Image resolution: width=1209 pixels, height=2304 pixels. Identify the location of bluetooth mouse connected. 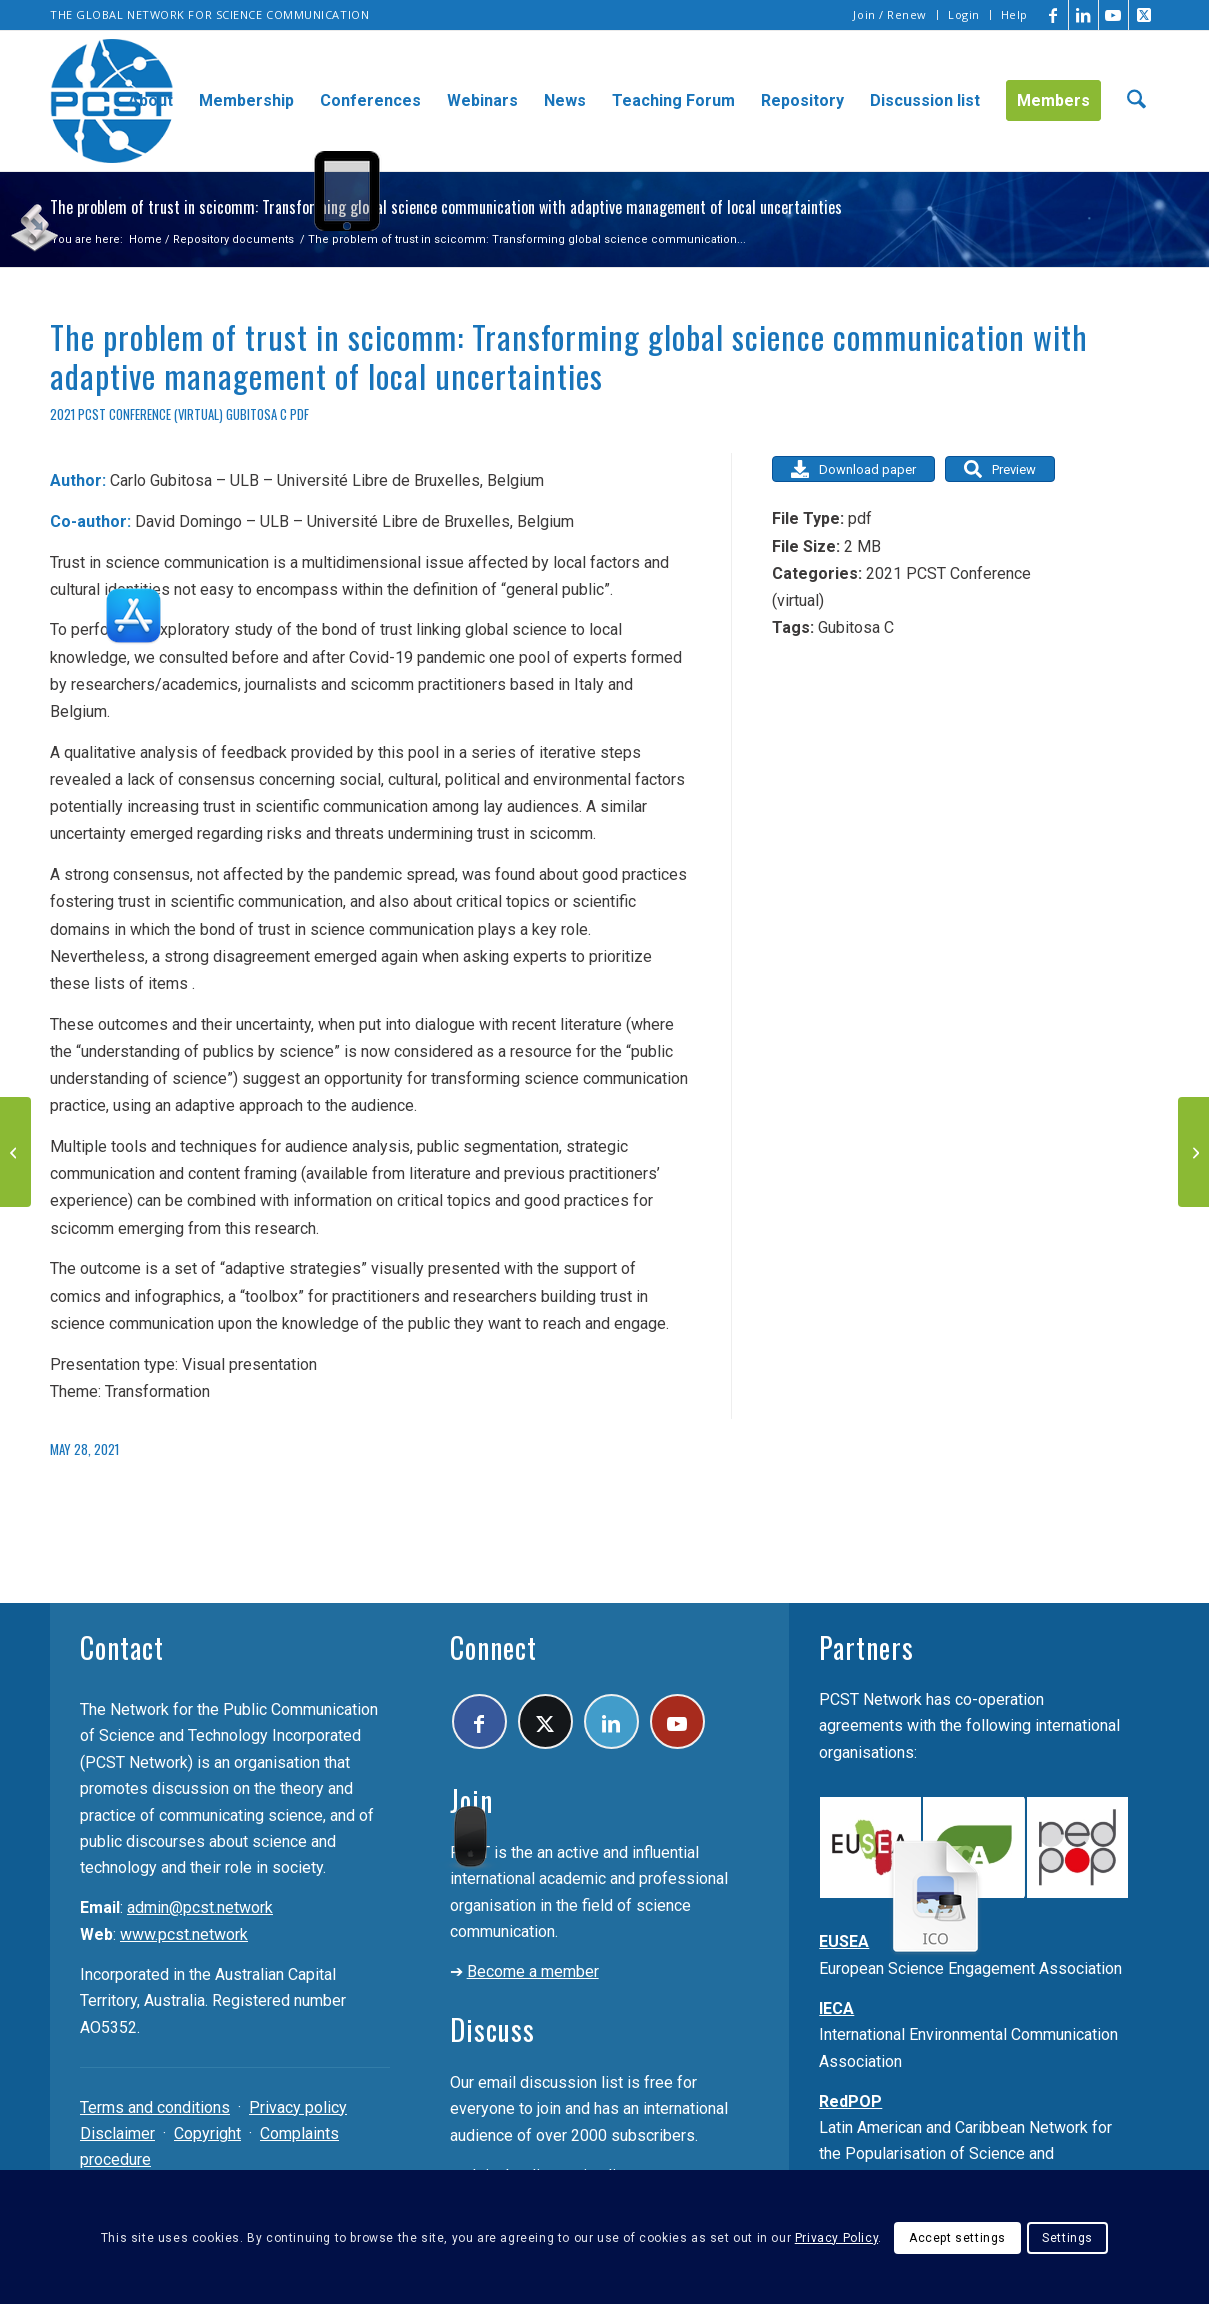
(470, 1838).